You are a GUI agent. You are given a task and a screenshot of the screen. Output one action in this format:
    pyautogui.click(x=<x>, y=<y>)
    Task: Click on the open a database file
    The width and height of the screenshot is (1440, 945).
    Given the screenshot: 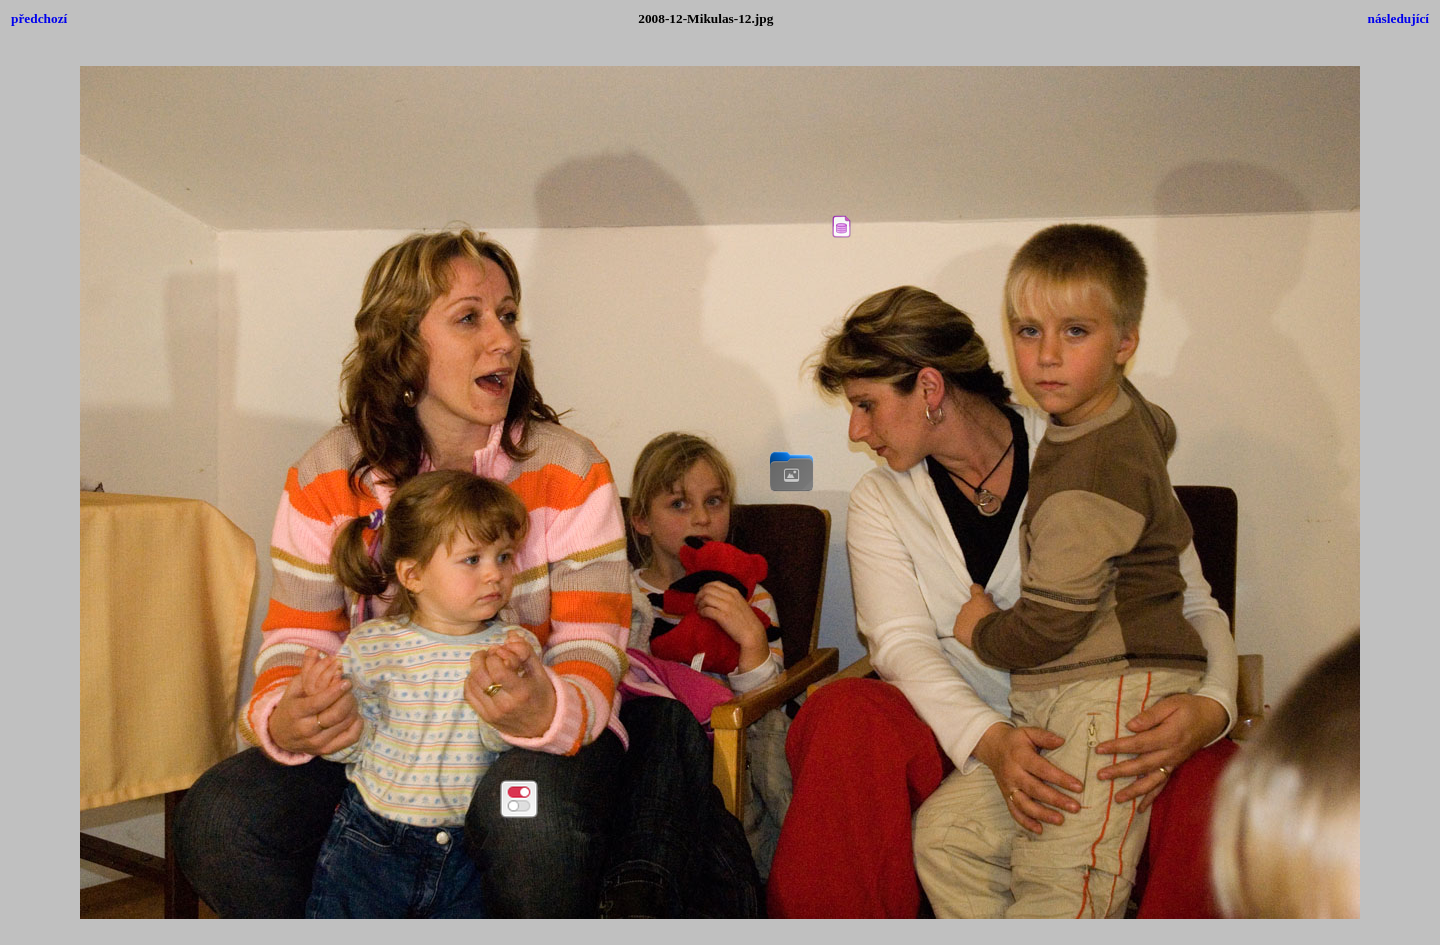 What is the action you would take?
    pyautogui.click(x=841, y=226)
    